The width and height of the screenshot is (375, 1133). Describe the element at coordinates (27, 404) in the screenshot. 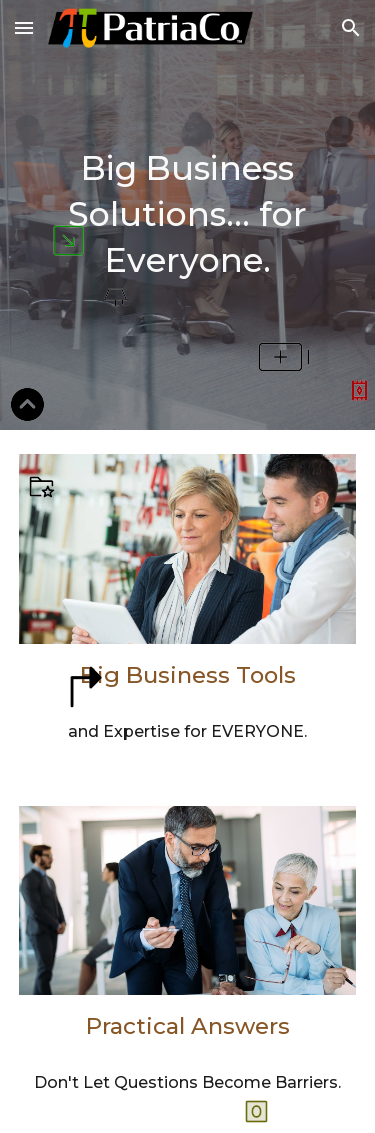

I see `scroll to top of page` at that location.